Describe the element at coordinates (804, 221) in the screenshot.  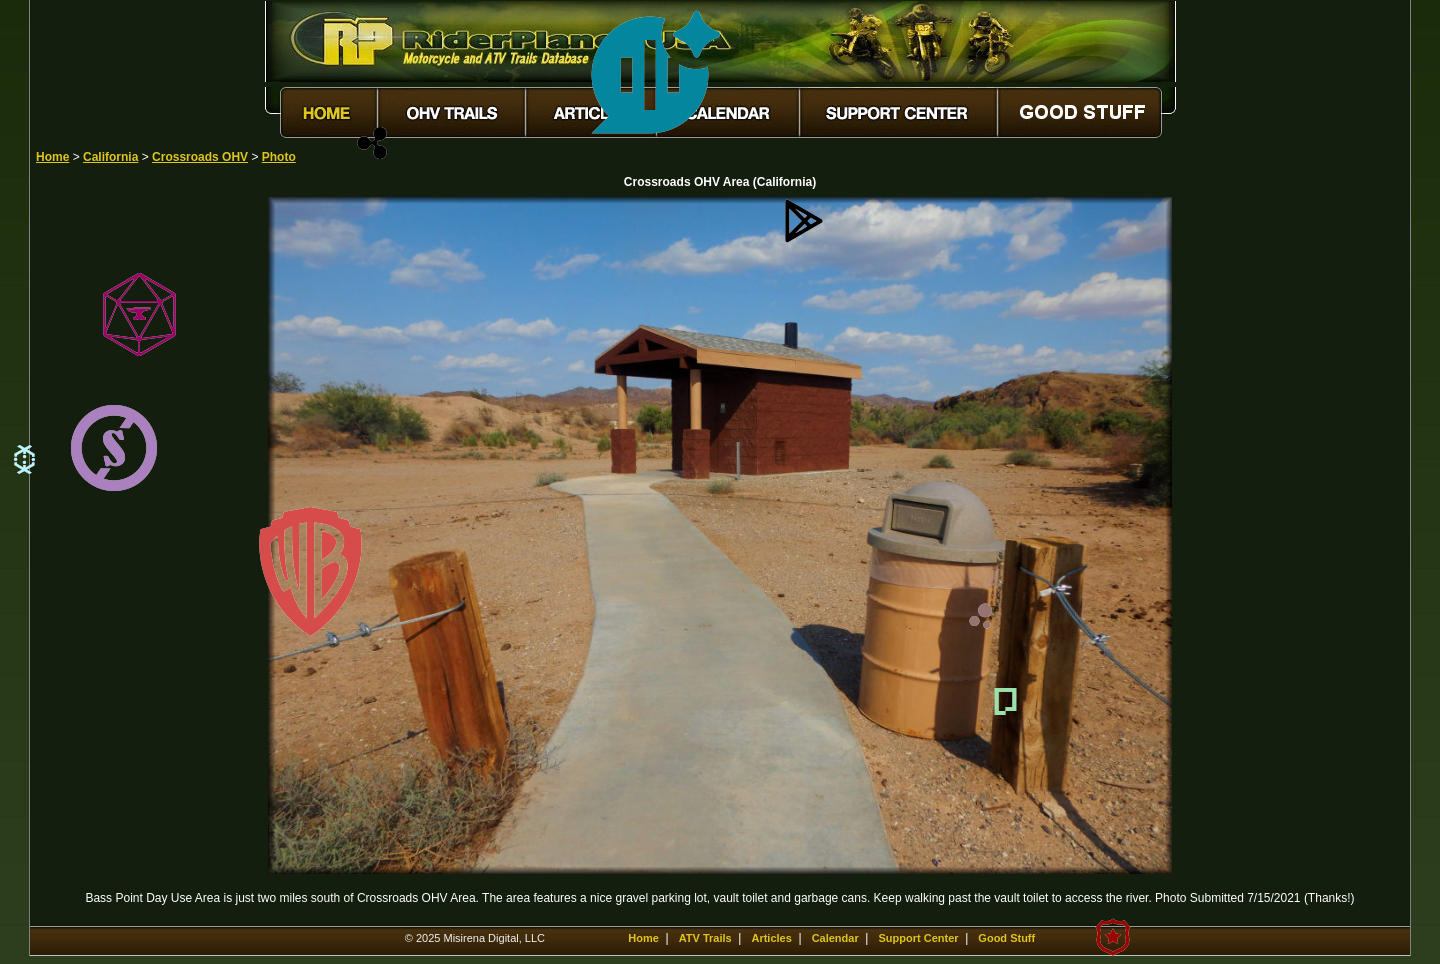
I see `open google play store` at that location.